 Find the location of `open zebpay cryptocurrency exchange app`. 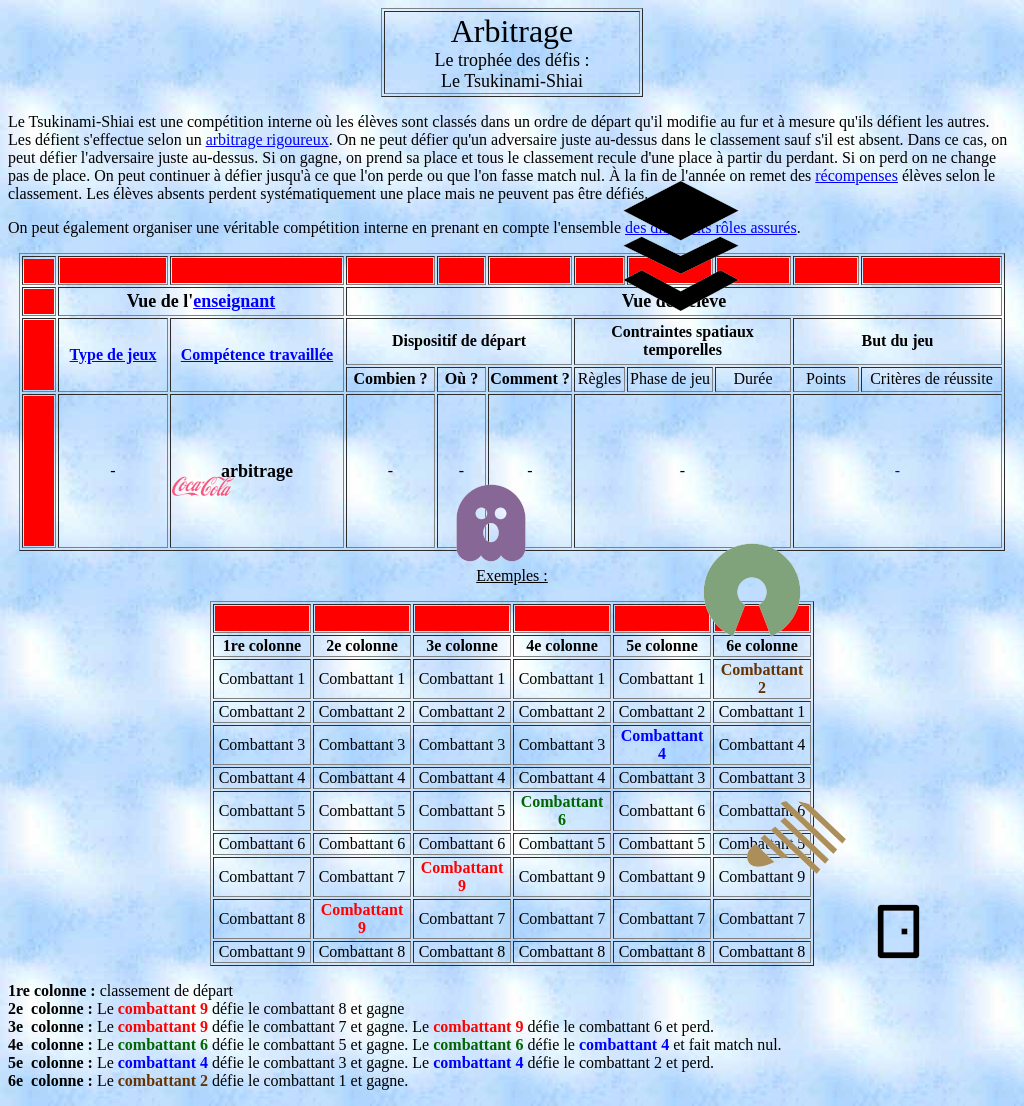

open zebpay cryptocurrency exchange app is located at coordinates (796, 837).